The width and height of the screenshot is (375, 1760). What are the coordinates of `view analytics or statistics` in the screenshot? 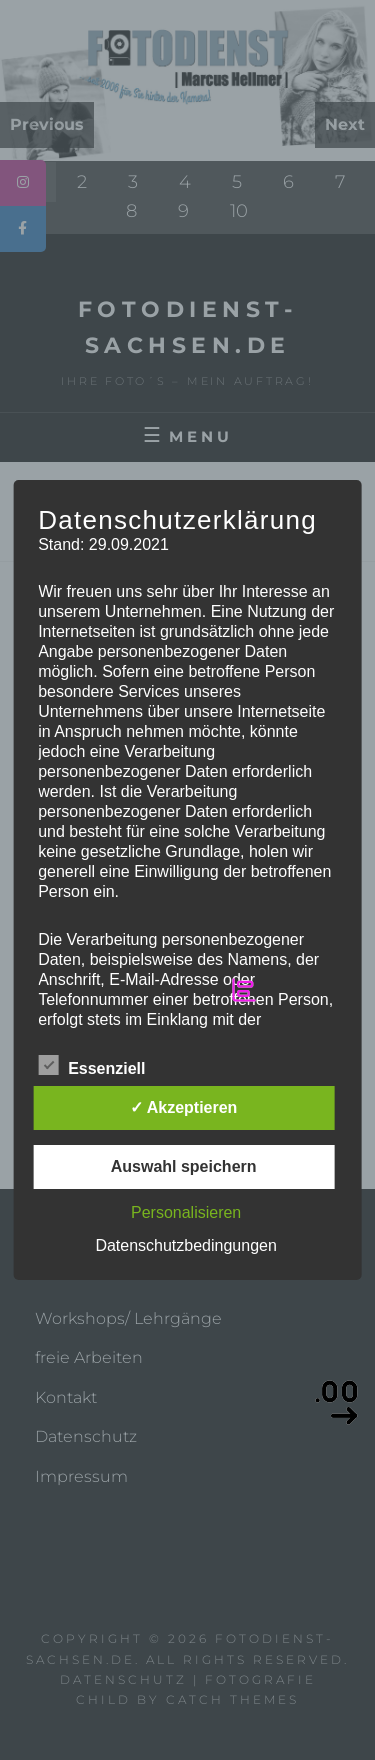 It's located at (244, 990).